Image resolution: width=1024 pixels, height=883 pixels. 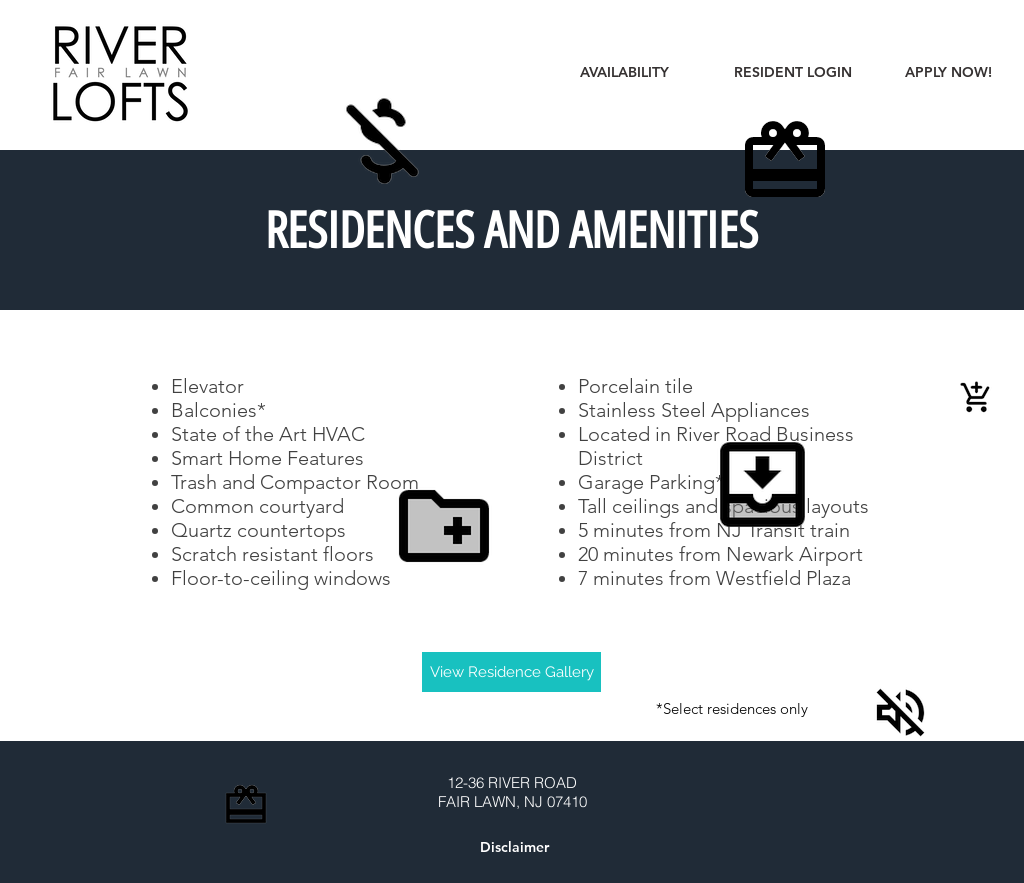 What do you see at coordinates (444, 526) in the screenshot?
I see `create a new folder` at bounding box center [444, 526].